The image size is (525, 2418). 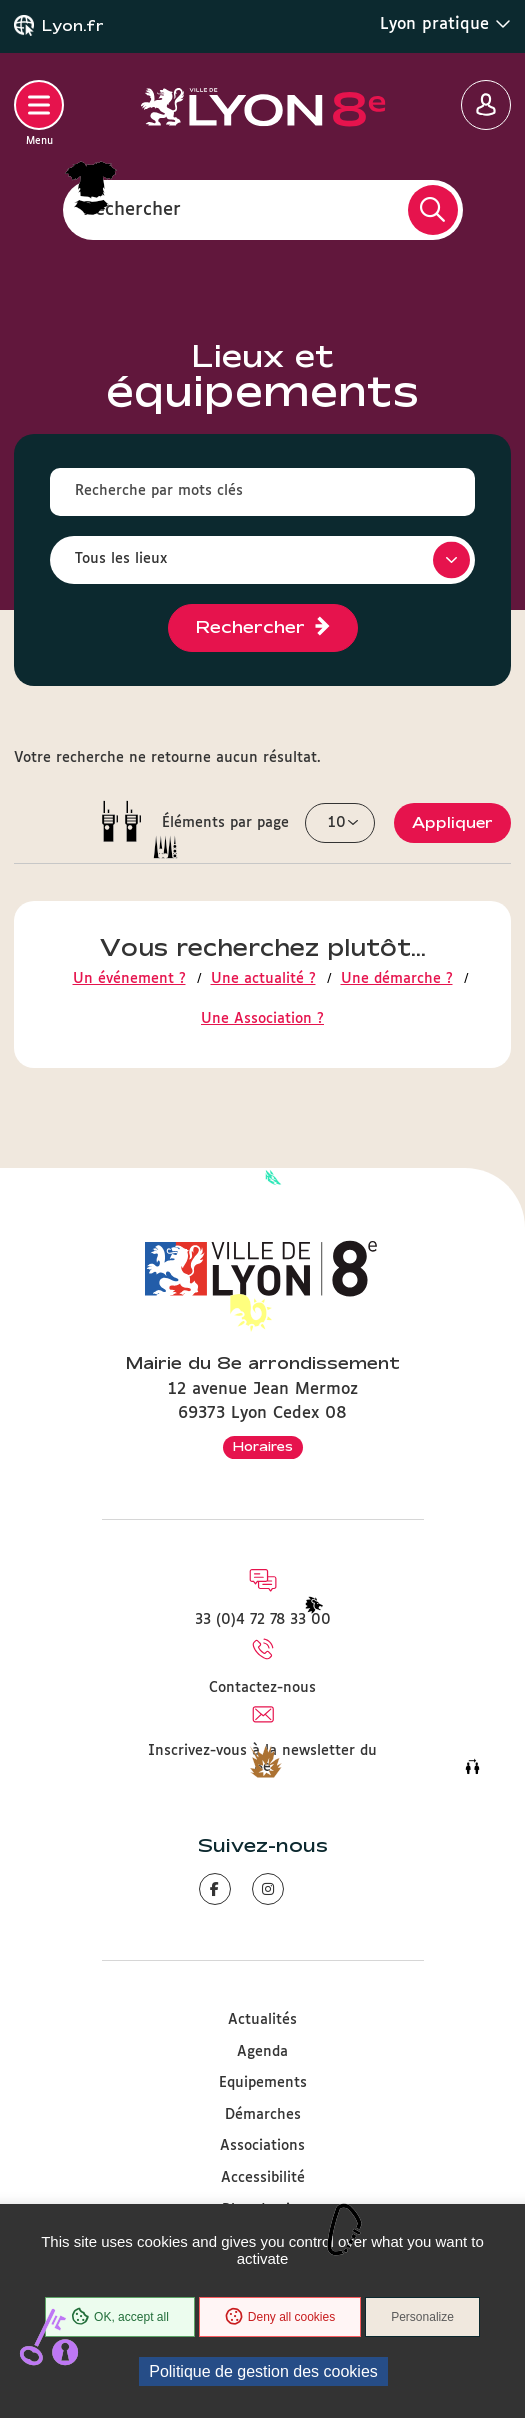 I want to click on equip fur armor or primitive clothing, so click(x=91, y=188).